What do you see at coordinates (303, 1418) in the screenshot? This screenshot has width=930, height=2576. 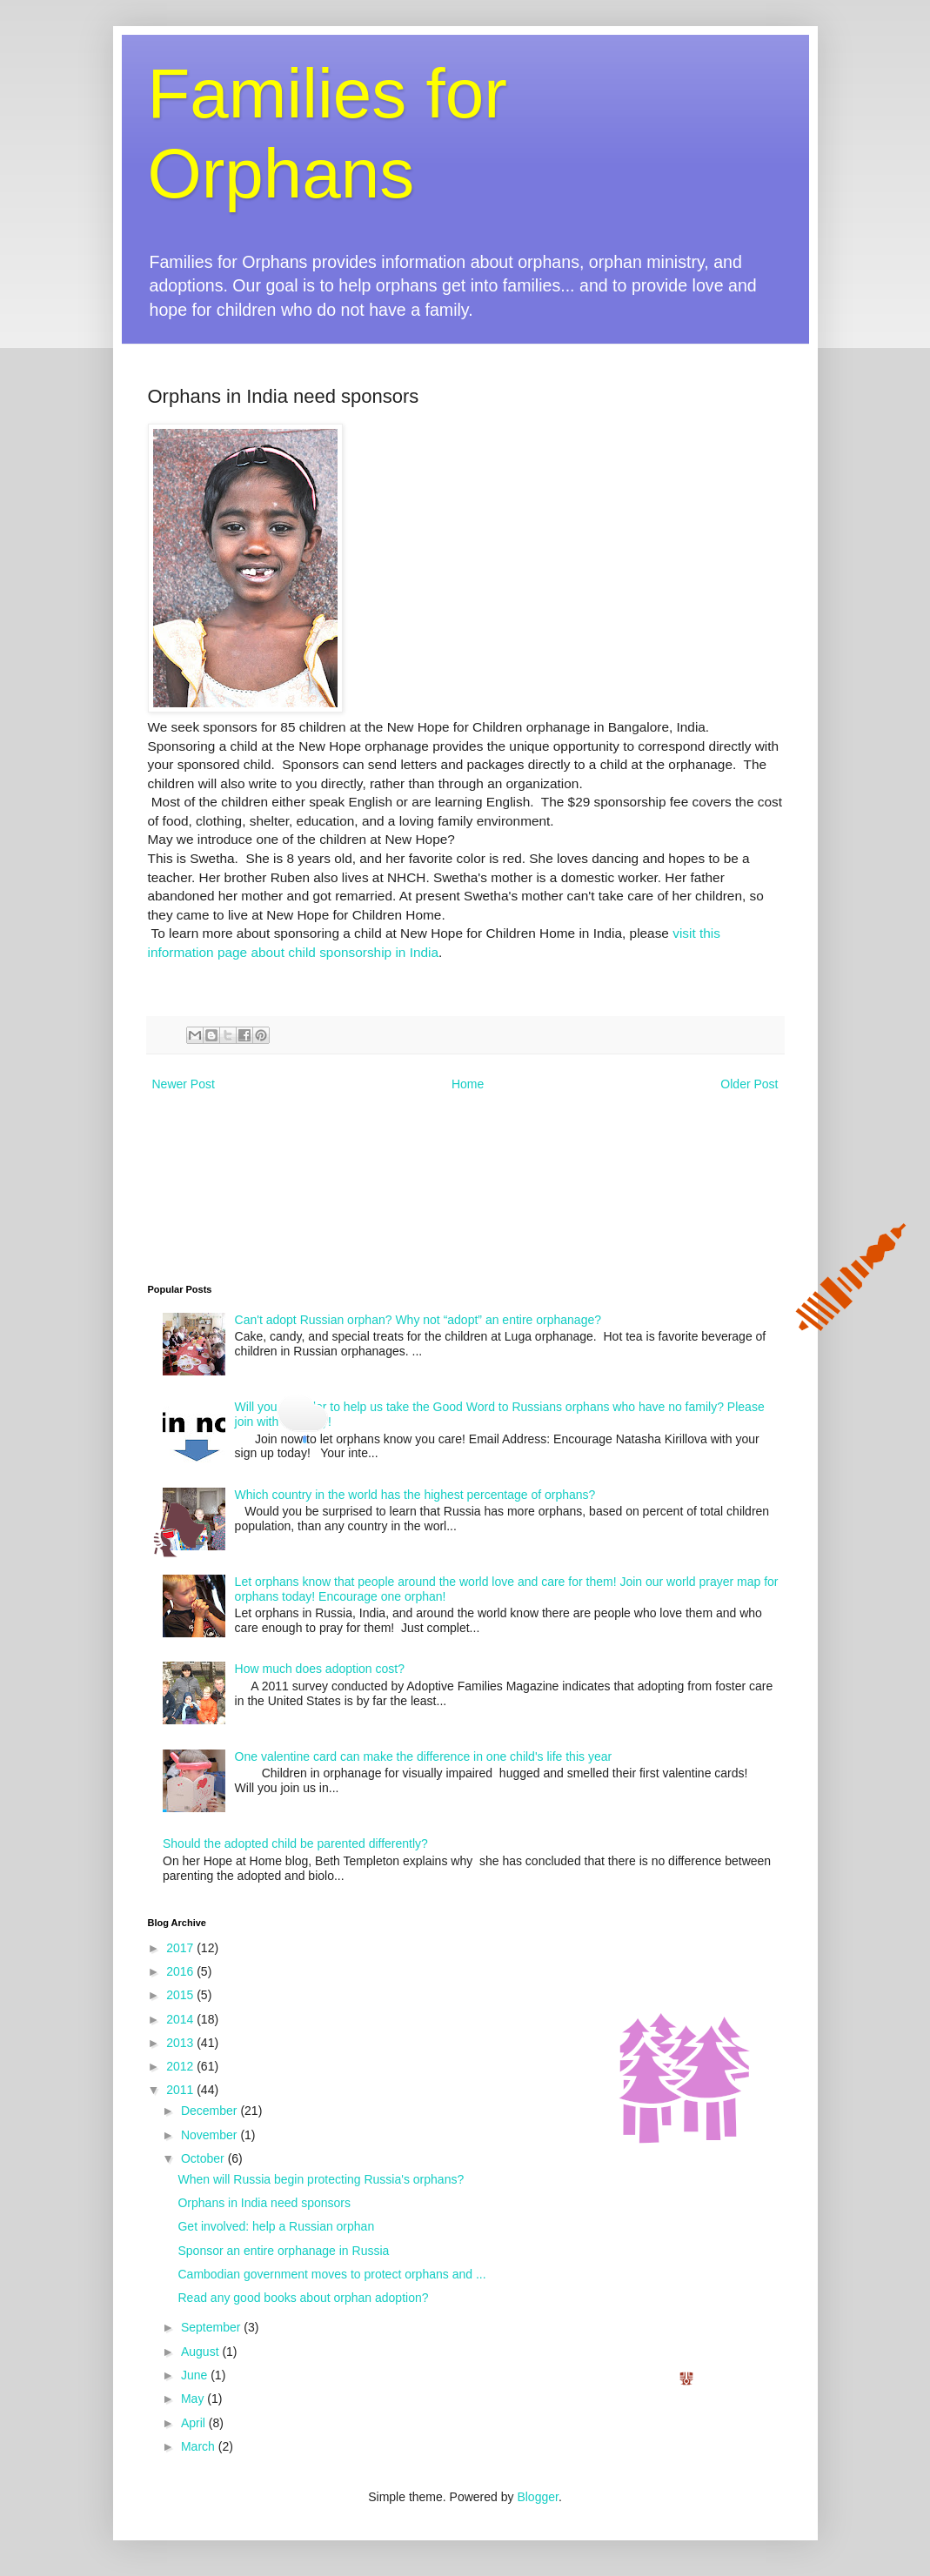 I see `indicates scattered showers in weather forecast` at bounding box center [303, 1418].